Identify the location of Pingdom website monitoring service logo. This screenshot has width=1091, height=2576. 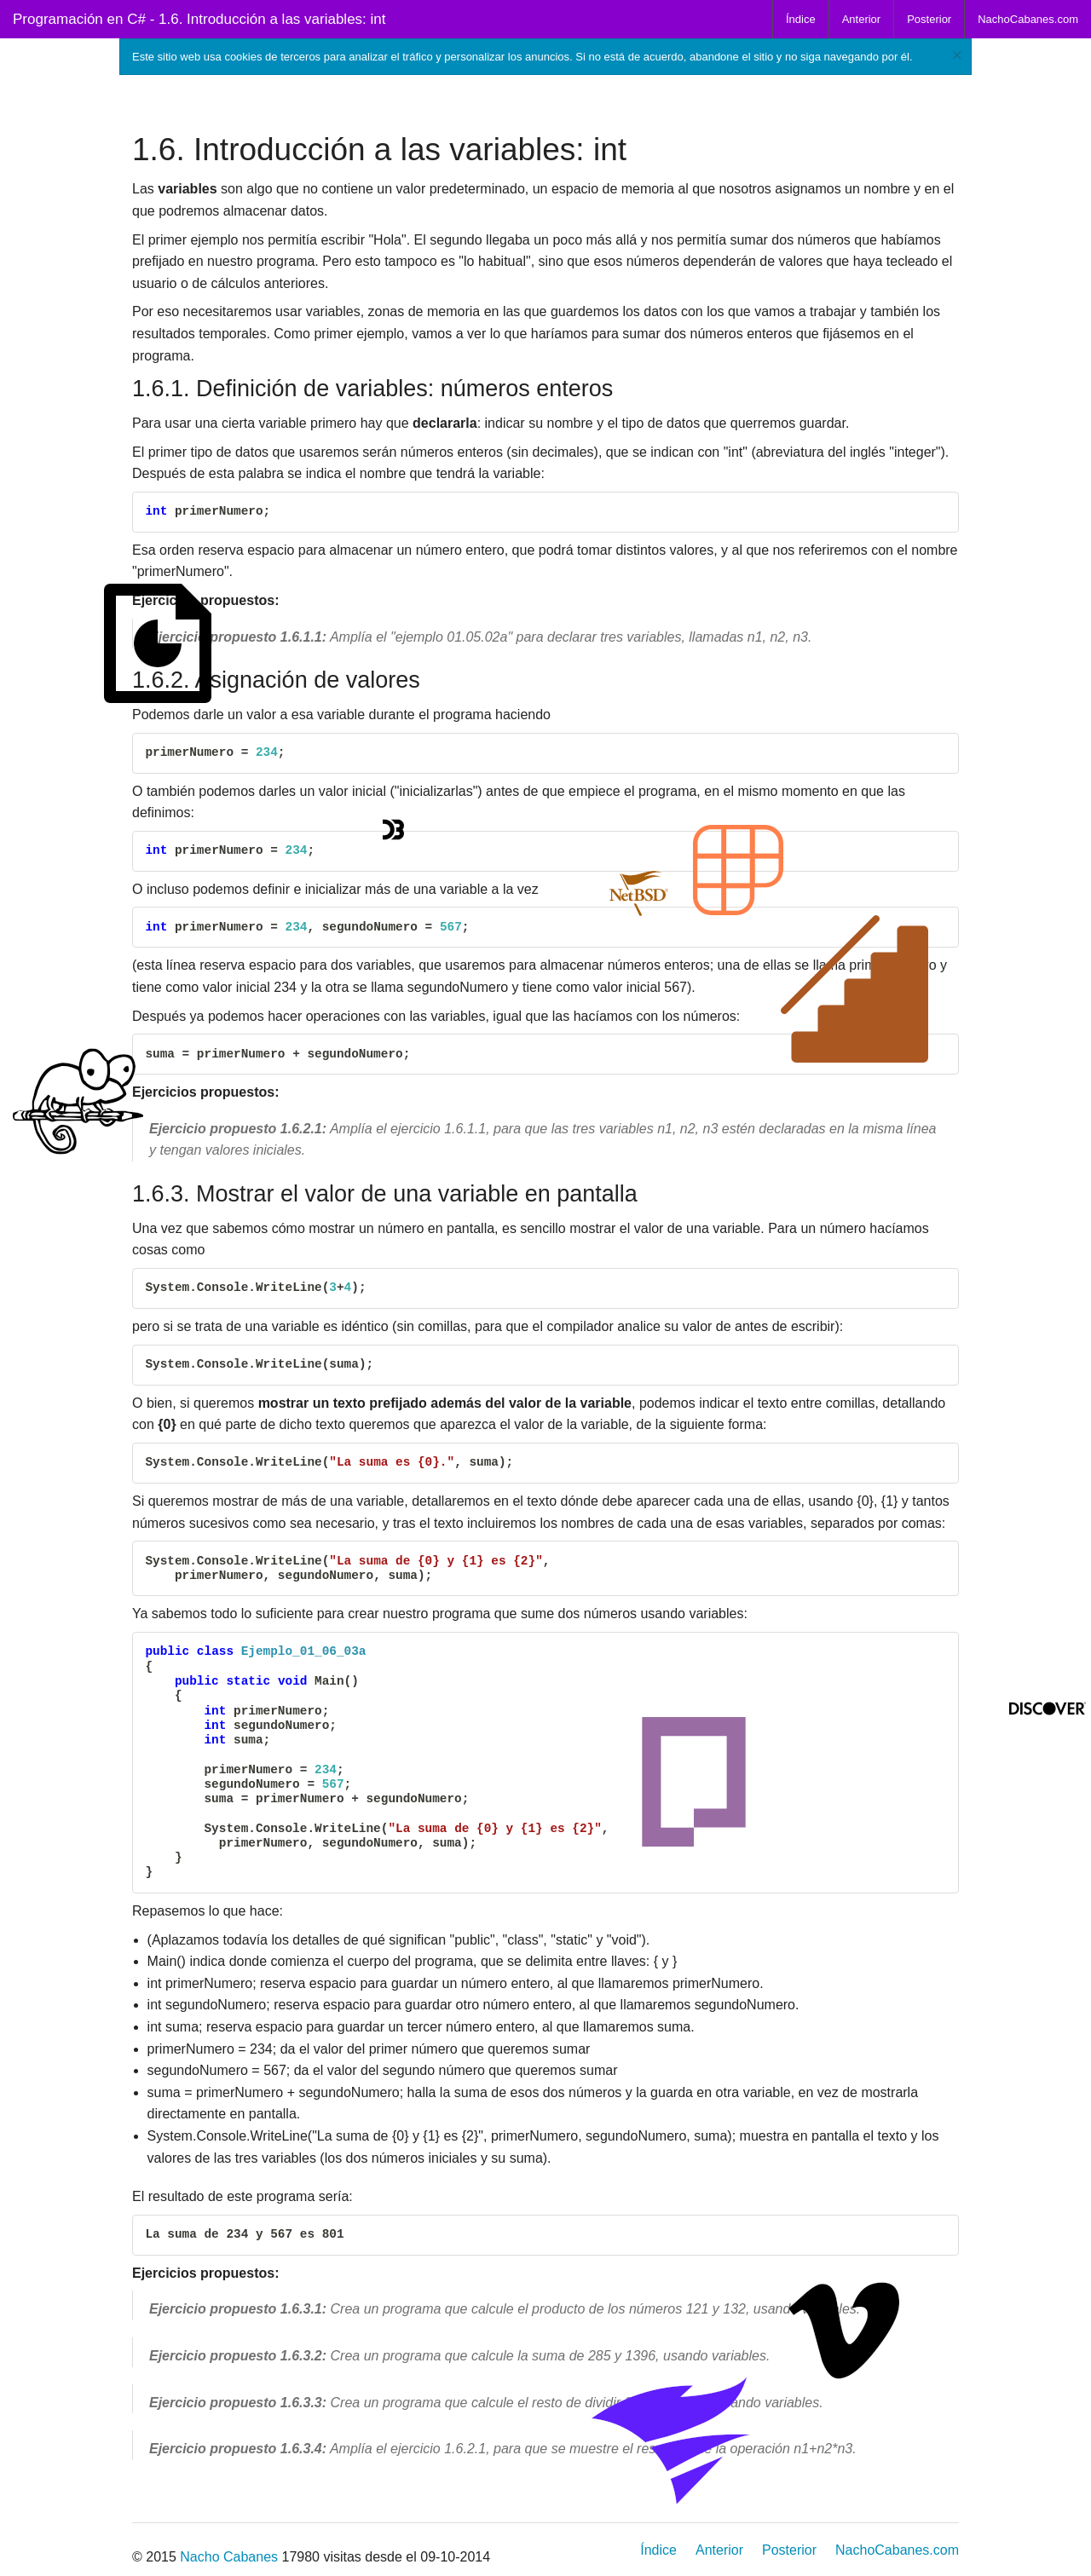
(671, 2441).